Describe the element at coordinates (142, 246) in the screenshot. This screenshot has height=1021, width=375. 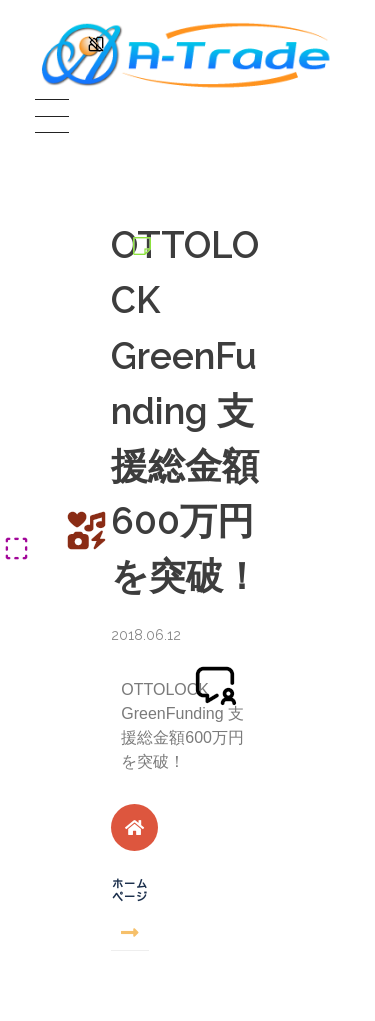
I see `create a new note` at that location.